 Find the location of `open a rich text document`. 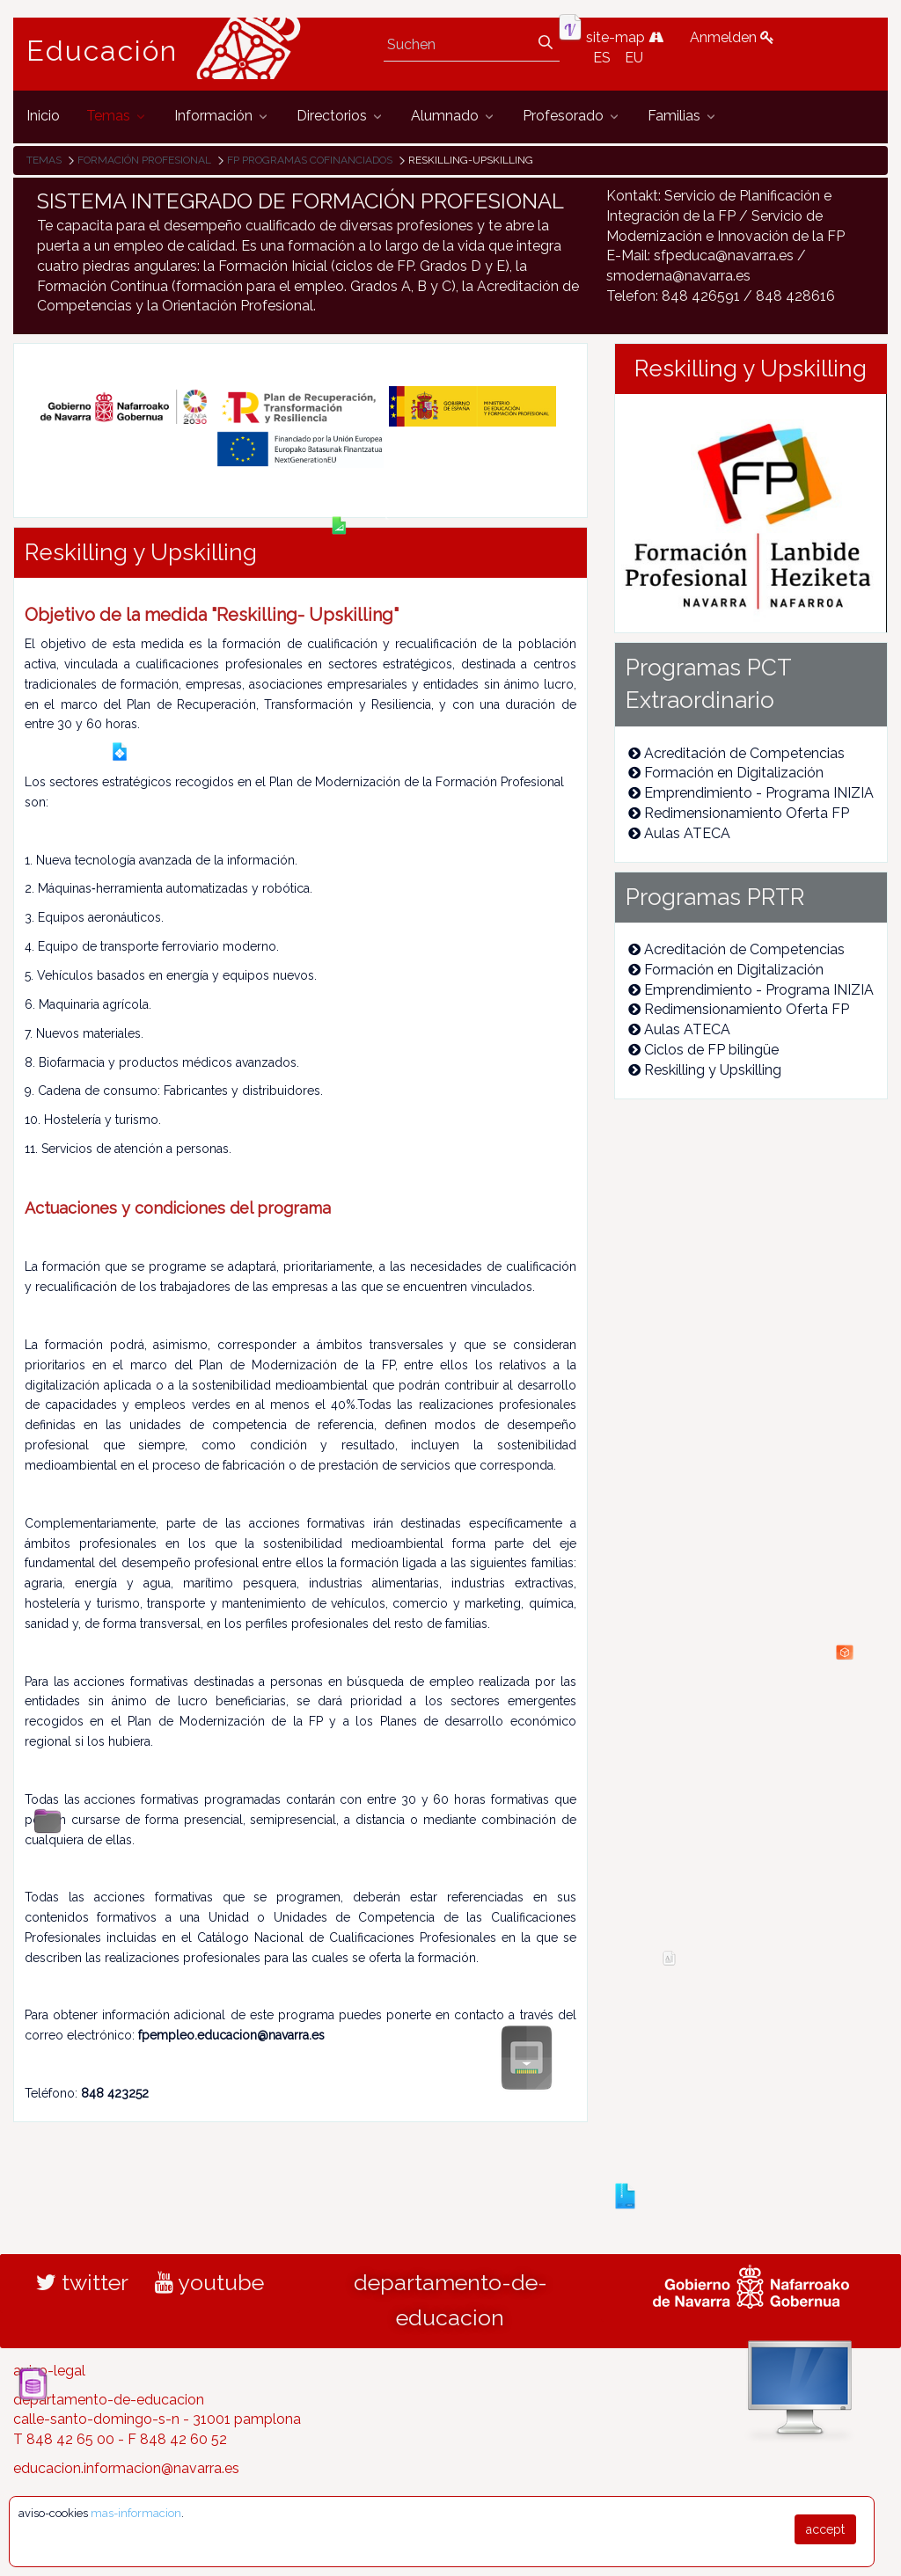

open a rich text document is located at coordinates (669, 1958).